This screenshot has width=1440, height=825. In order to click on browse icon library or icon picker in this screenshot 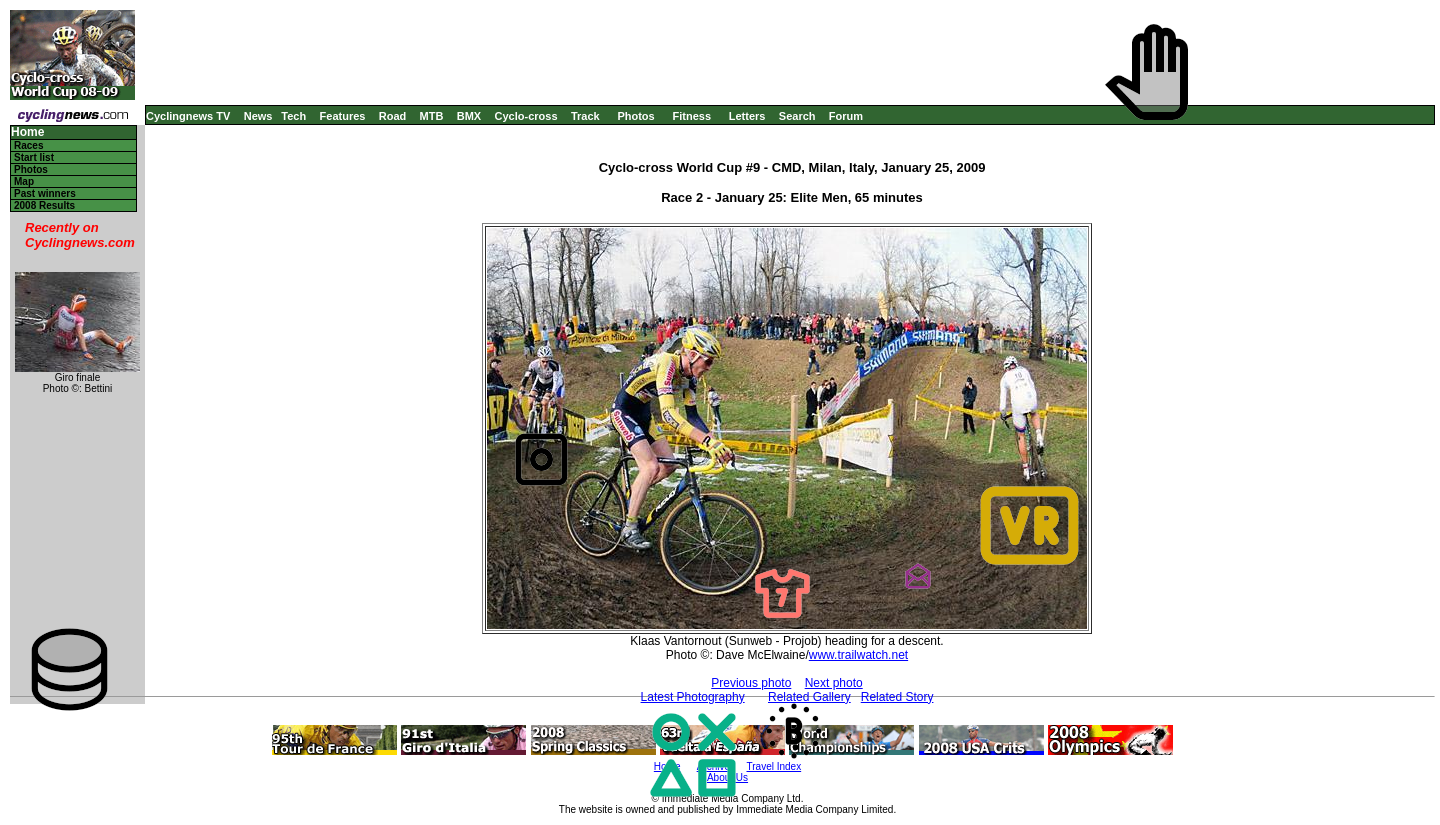, I will do `click(694, 755)`.